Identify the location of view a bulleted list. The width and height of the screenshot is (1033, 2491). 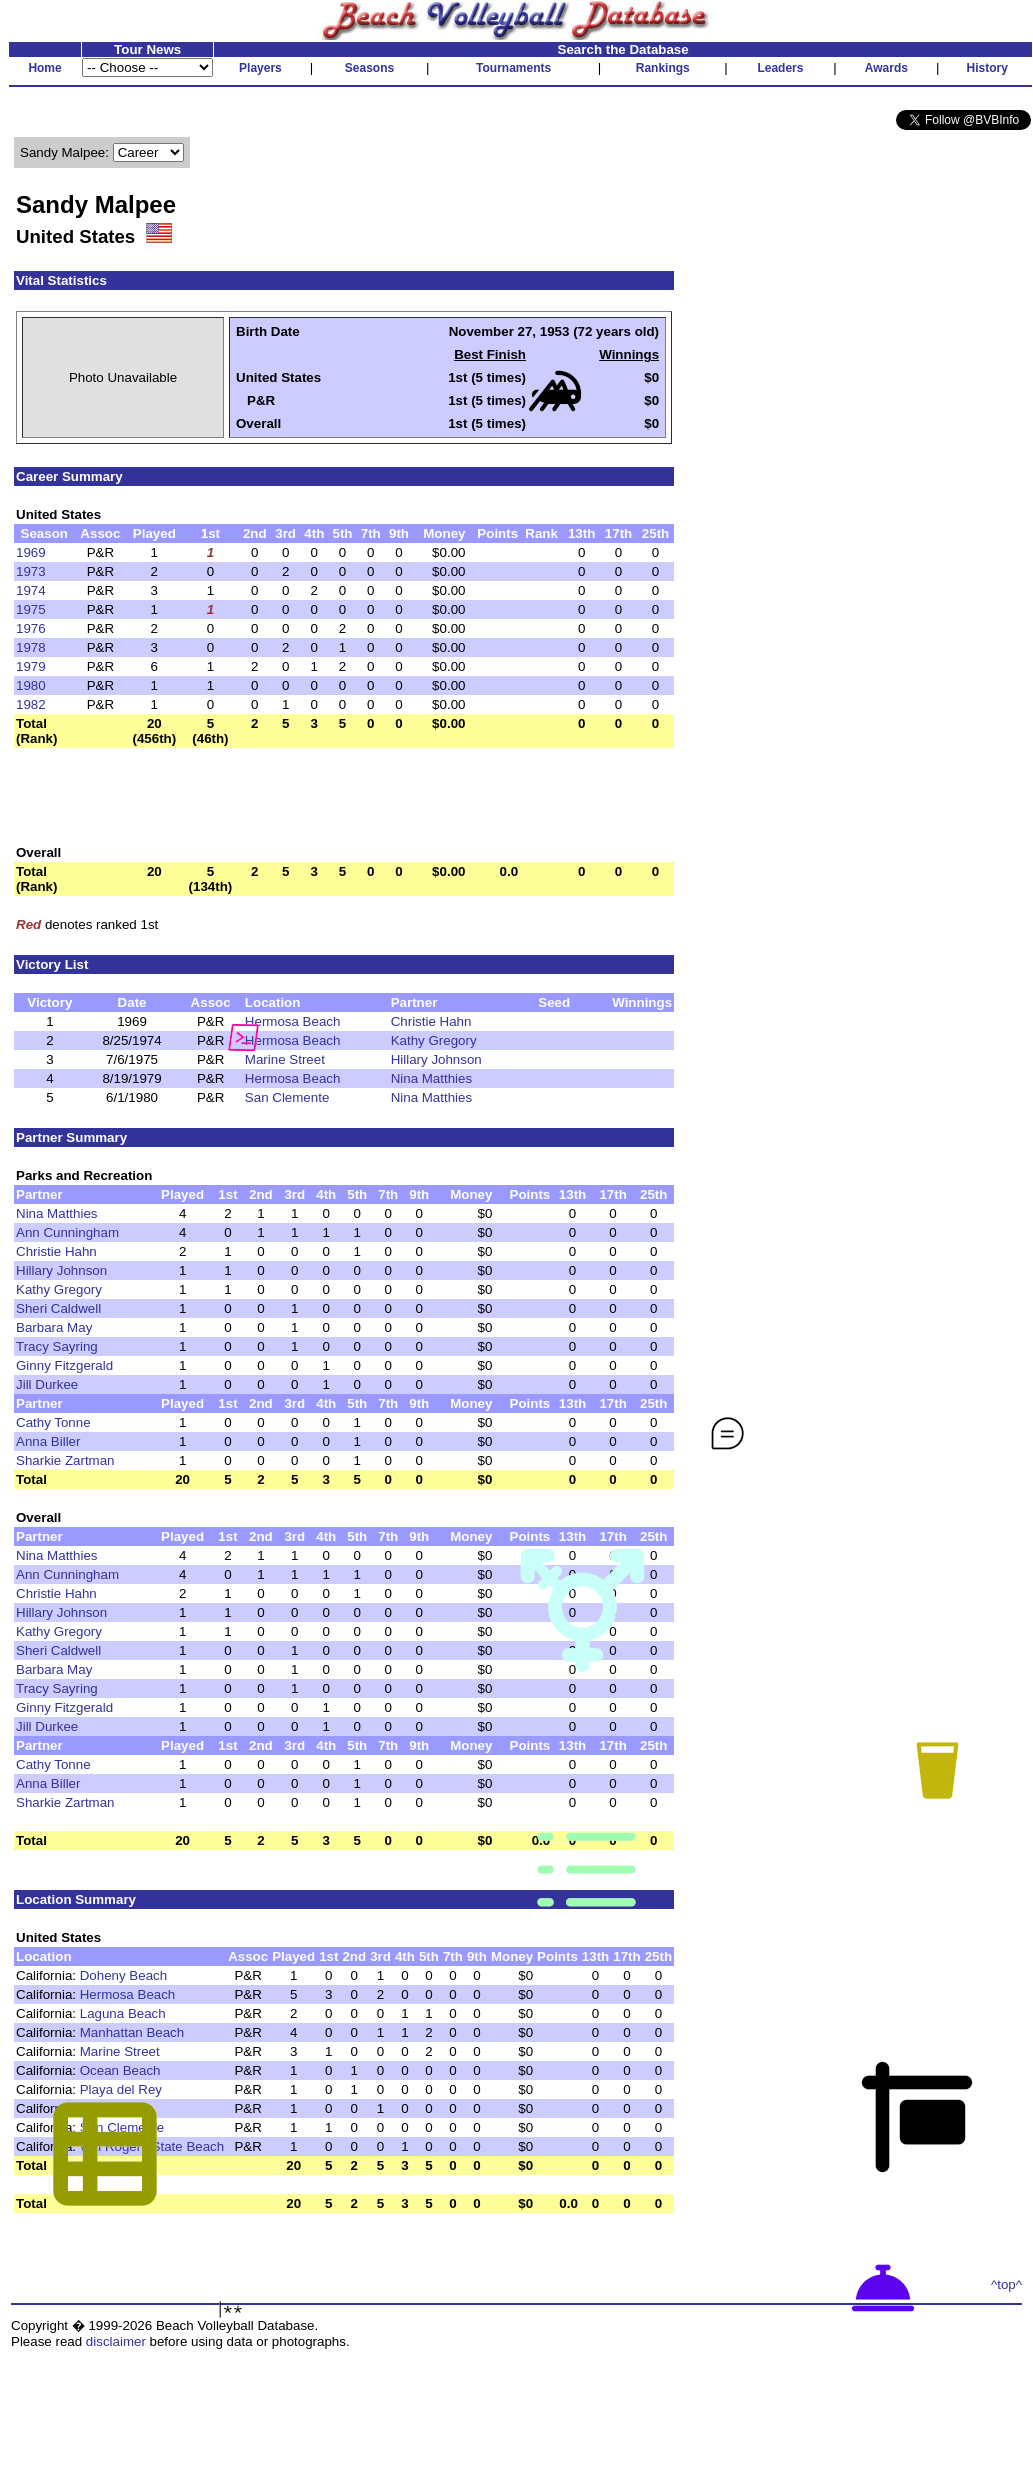
(586, 1869).